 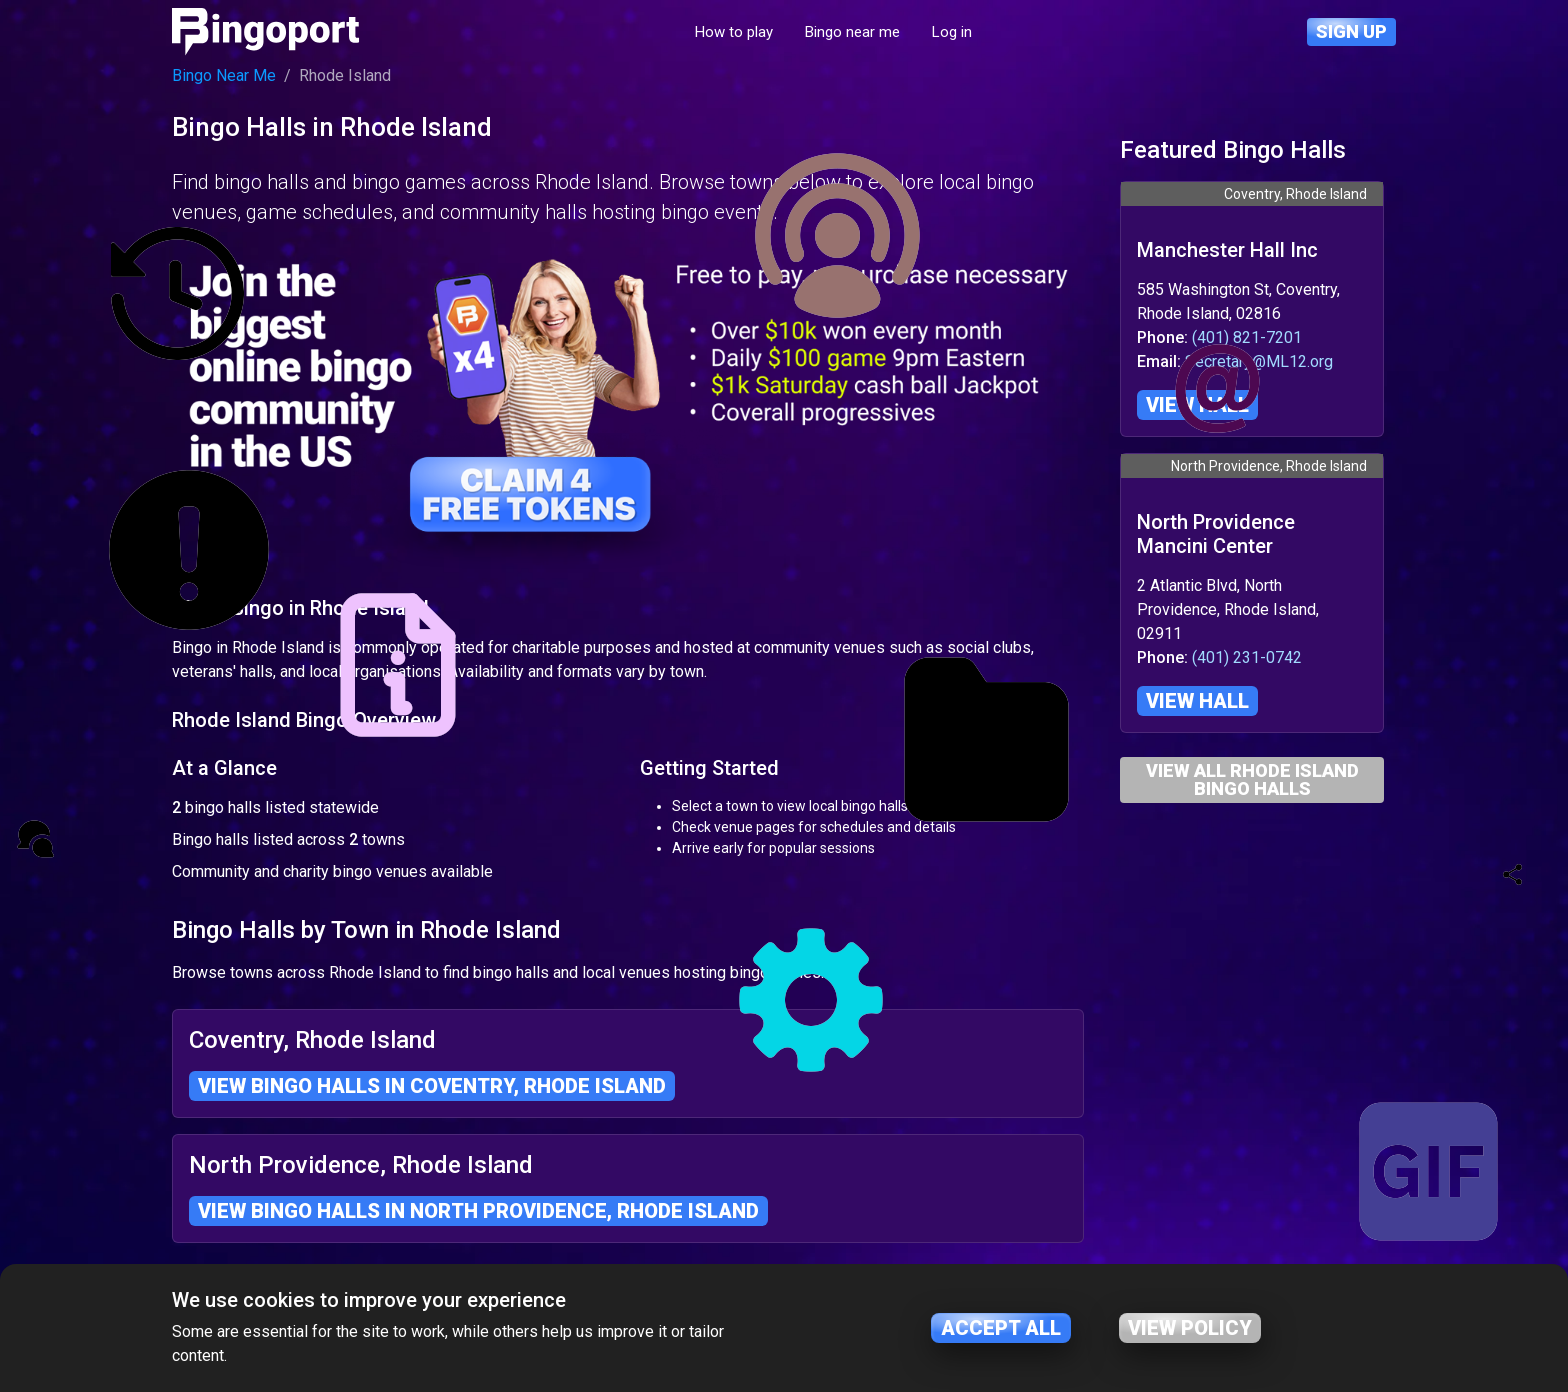 I want to click on insert a GIF into your message, so click(x=1428, y=1171).